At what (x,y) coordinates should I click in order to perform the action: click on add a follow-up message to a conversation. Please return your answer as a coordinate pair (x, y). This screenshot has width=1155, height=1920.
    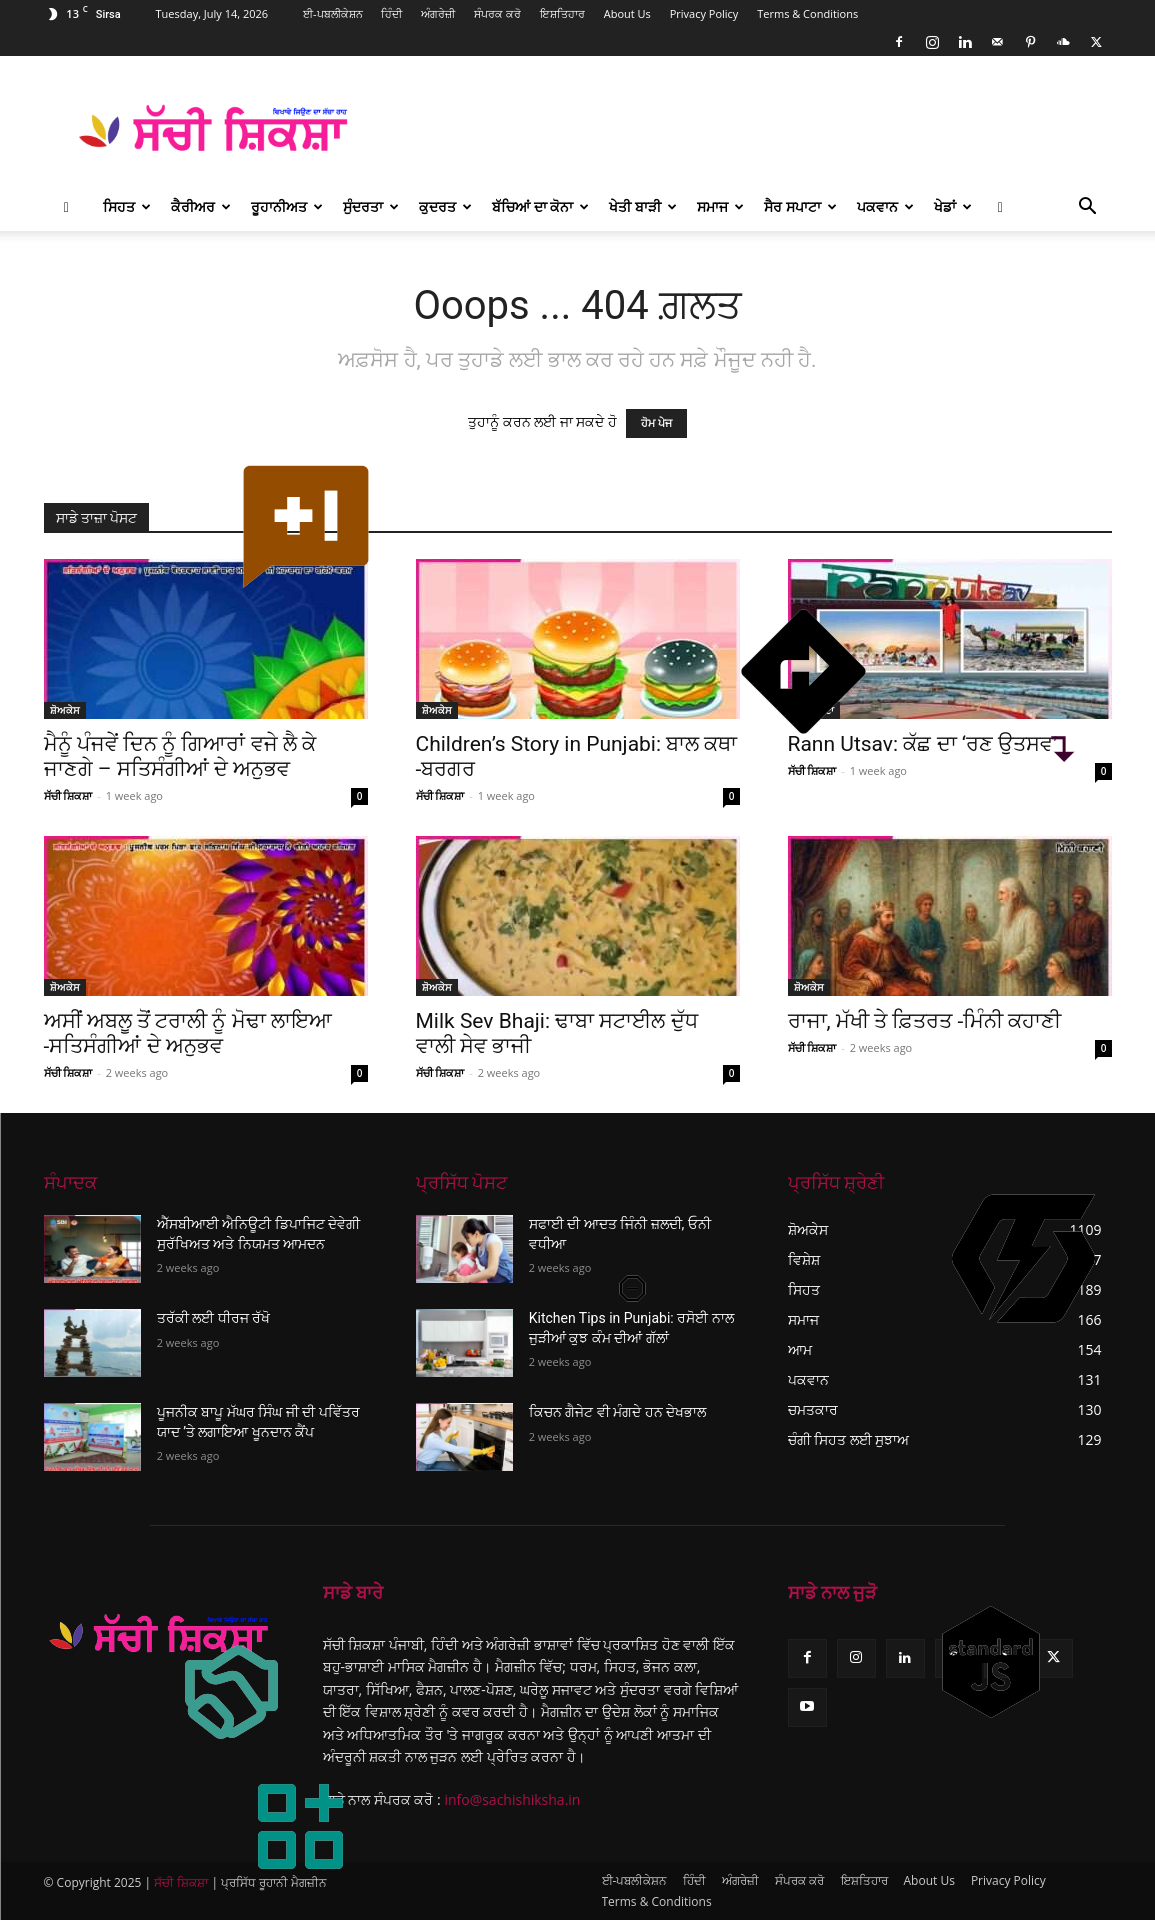
    Looking at the image, I should click on (306, 522).